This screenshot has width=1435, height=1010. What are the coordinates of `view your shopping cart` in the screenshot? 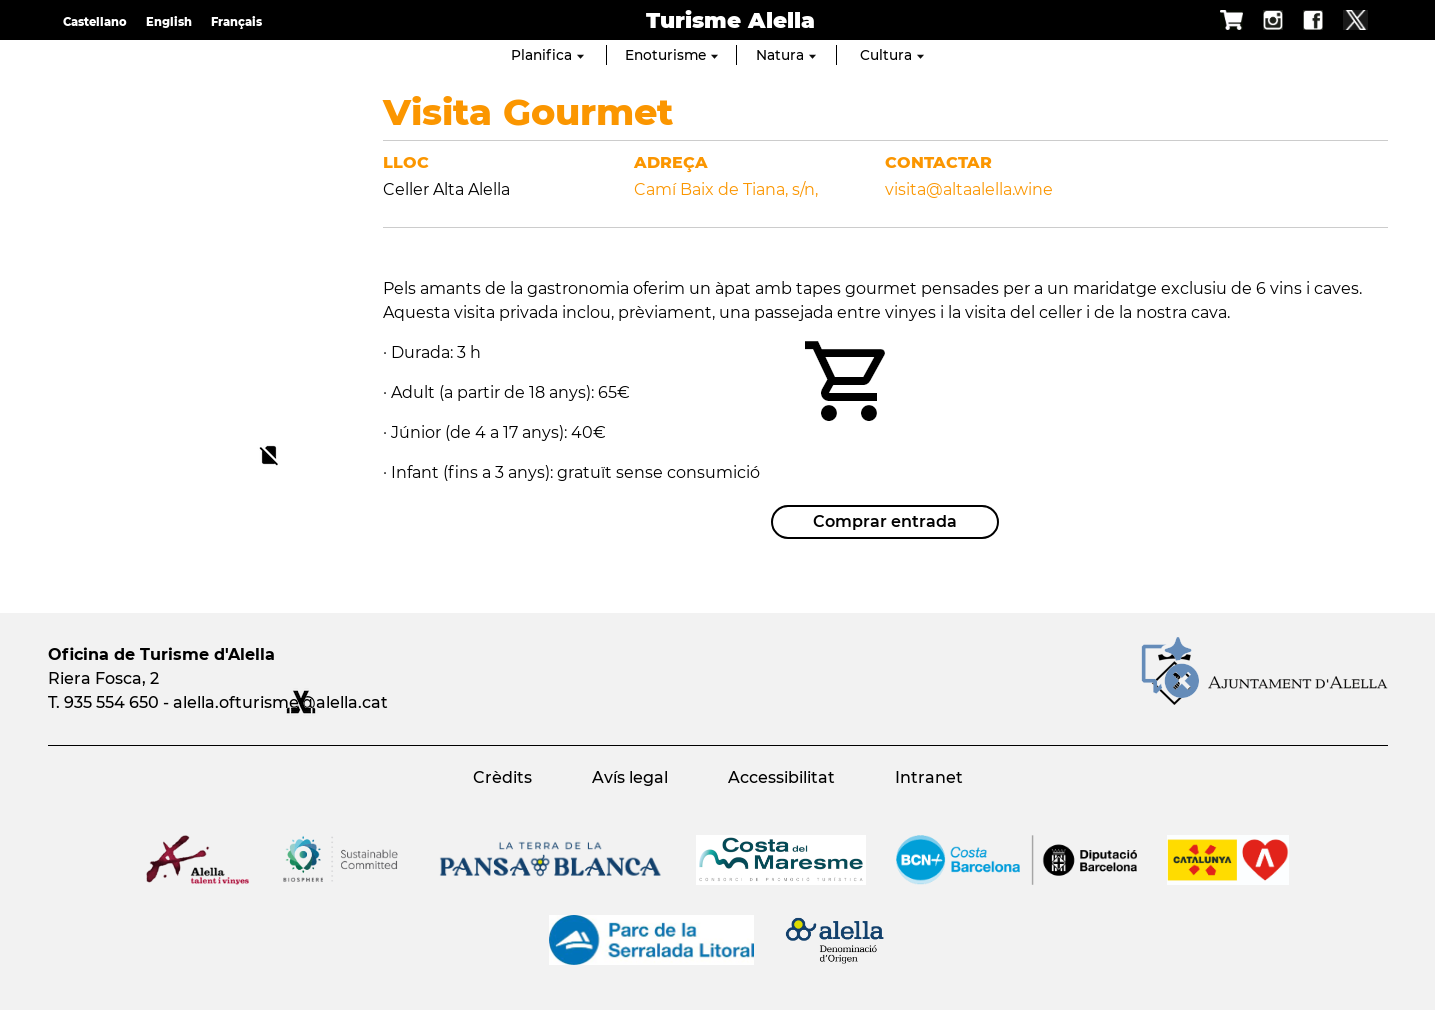 It's located at (849, 381).